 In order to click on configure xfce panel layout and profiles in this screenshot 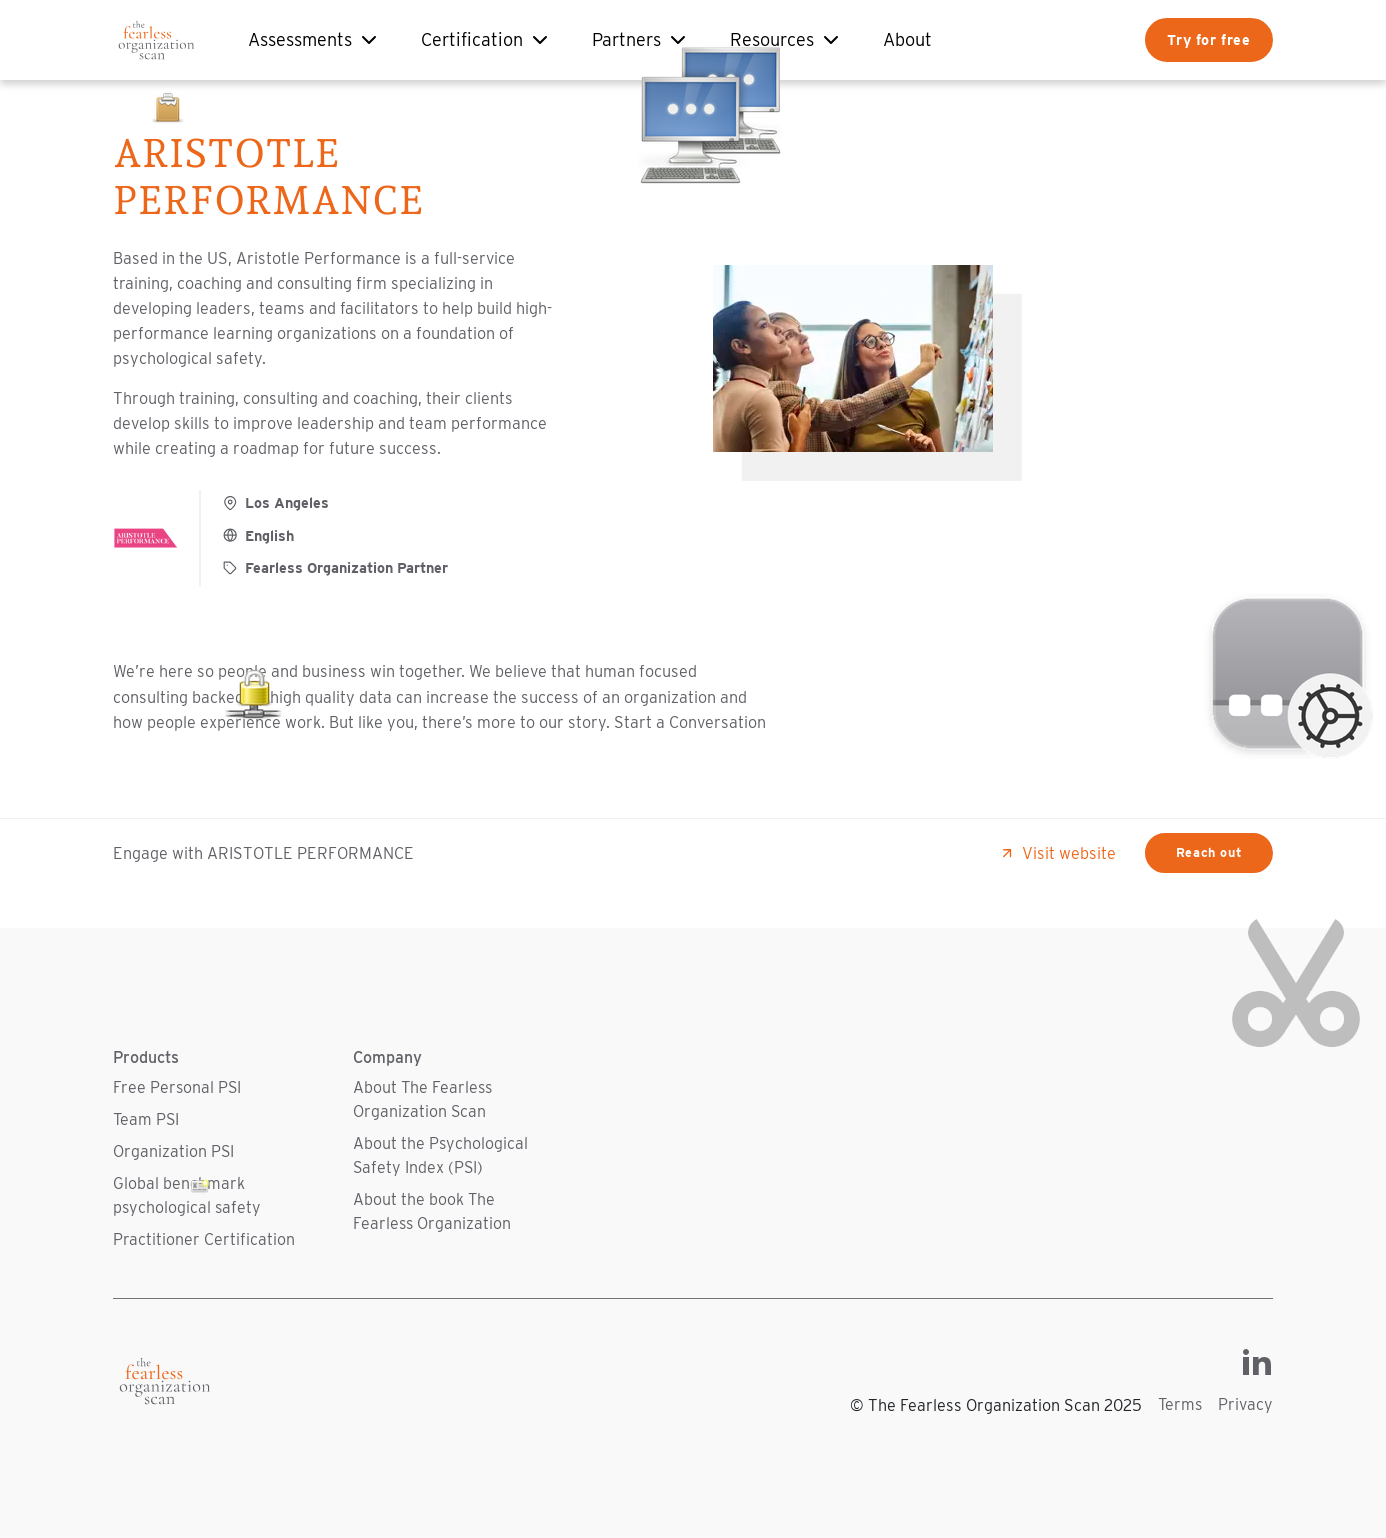, I will do `click(1289, 676)`.